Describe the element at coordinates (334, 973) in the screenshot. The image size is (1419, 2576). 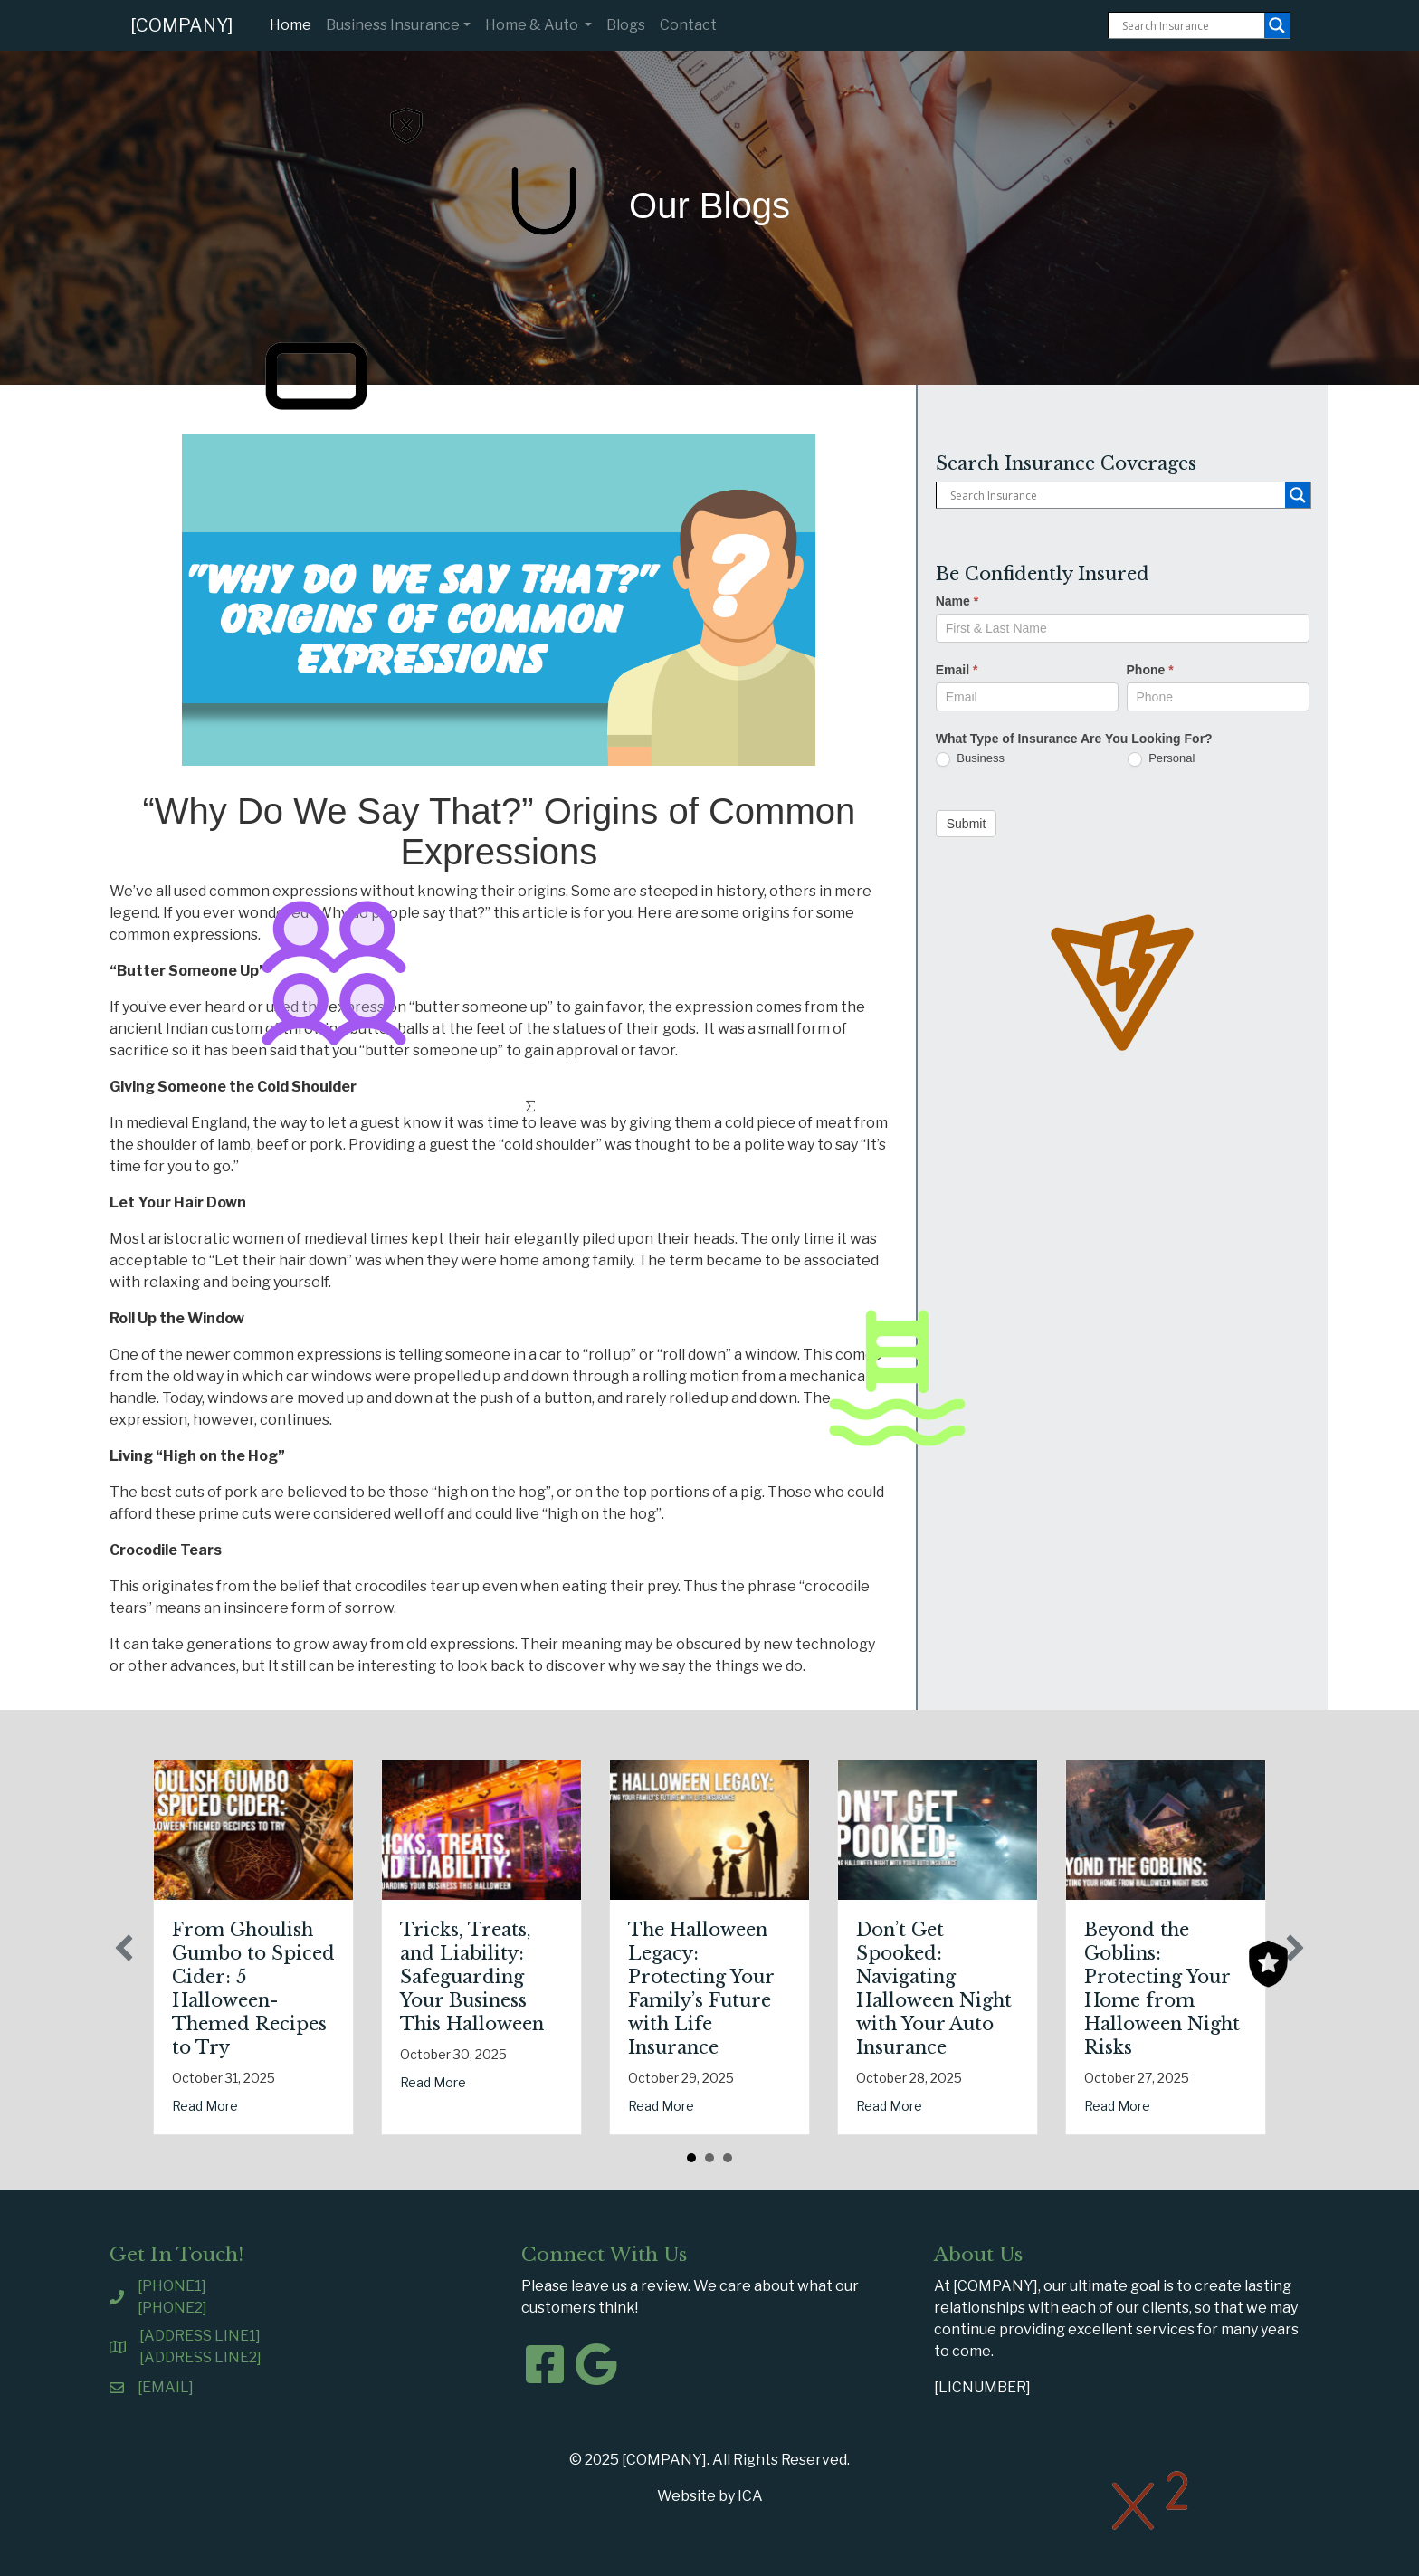
I see `view all team members` at that location.